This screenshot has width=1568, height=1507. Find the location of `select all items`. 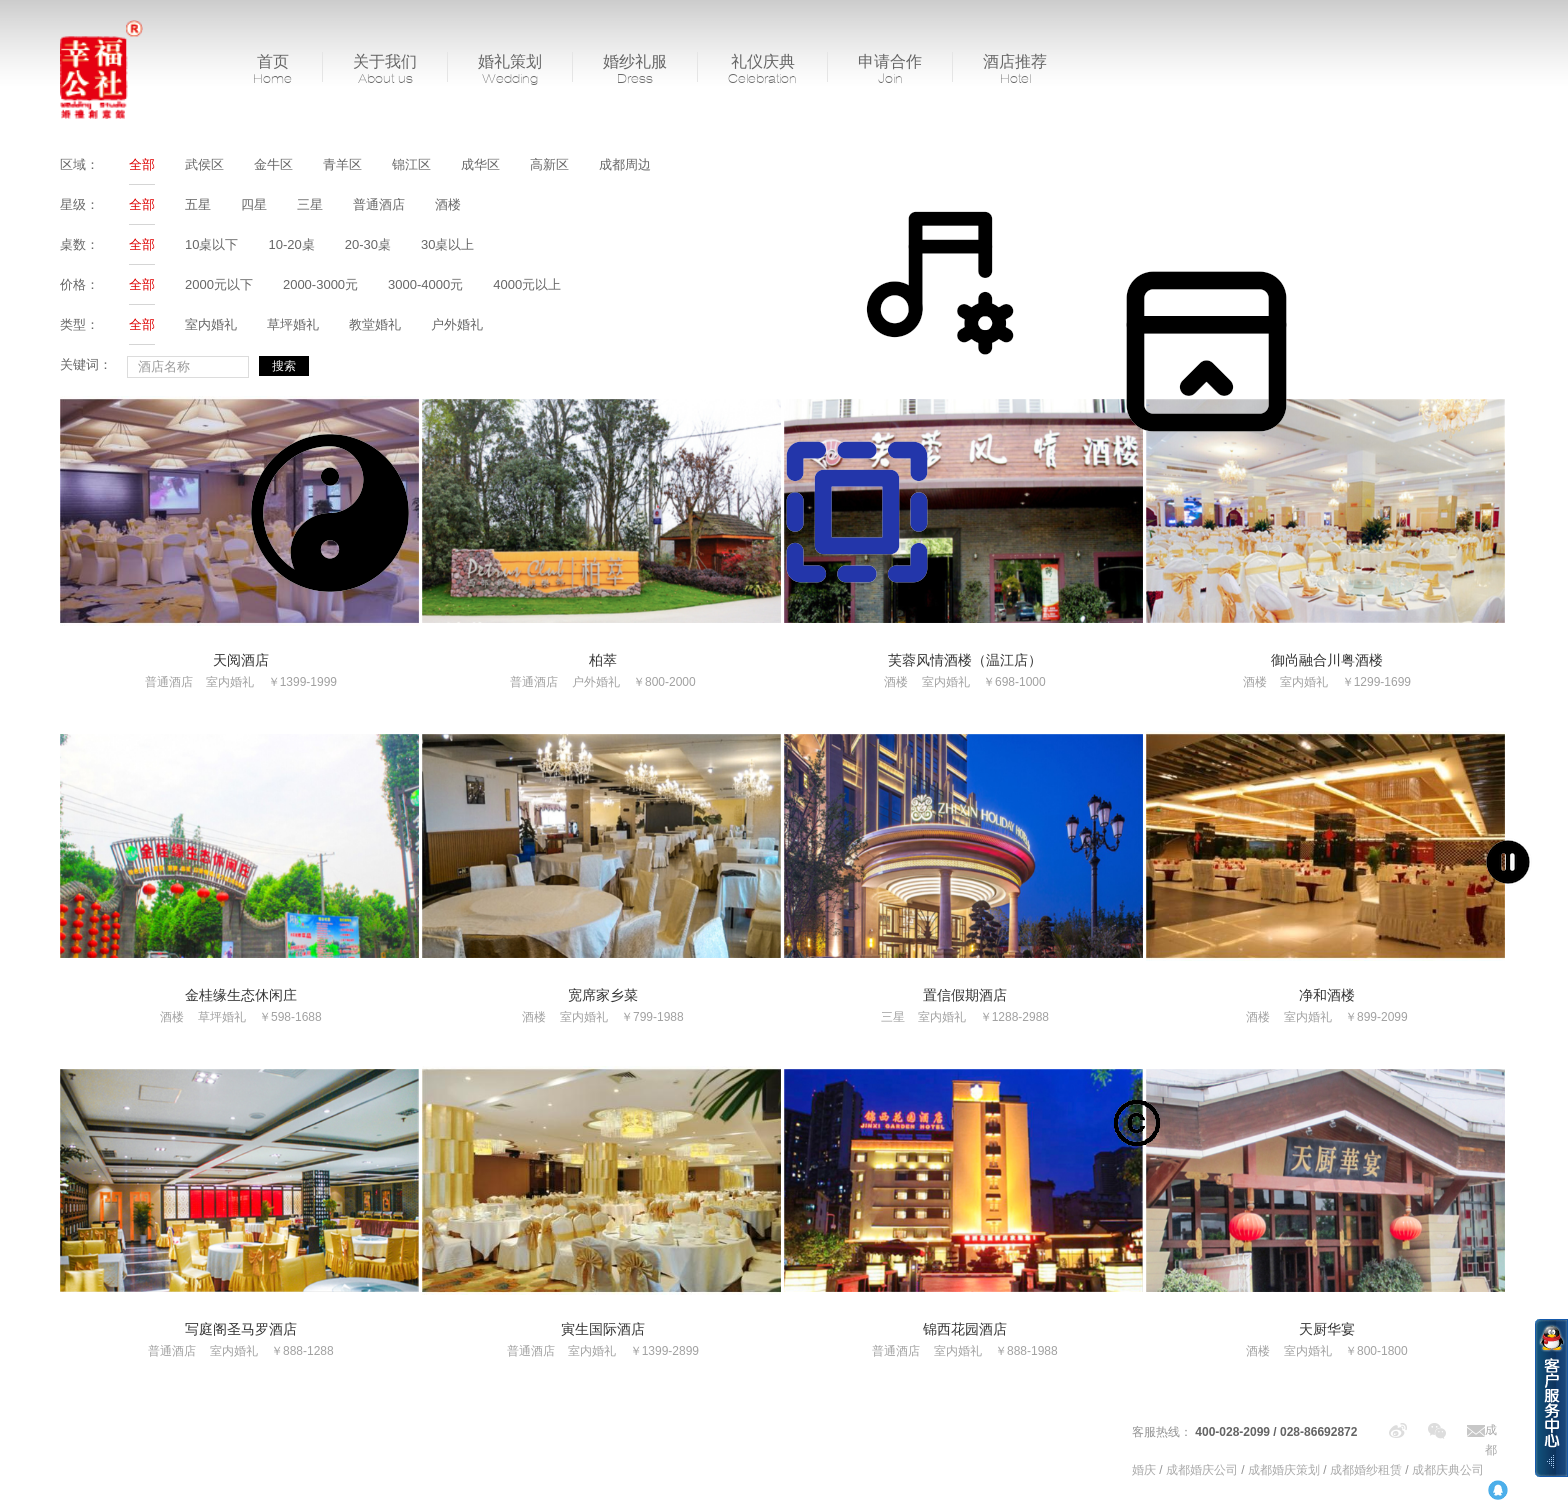

select all items is located at coordinates (857, 512).